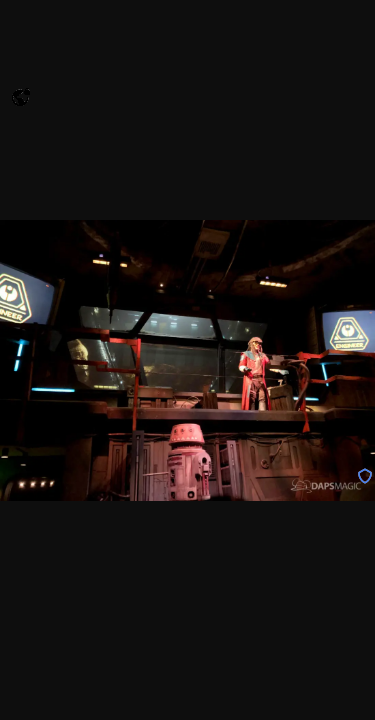  Describe the element at coordinates (21, 97) in the screenshot. I see `connect to a secure VPN network` at that location.